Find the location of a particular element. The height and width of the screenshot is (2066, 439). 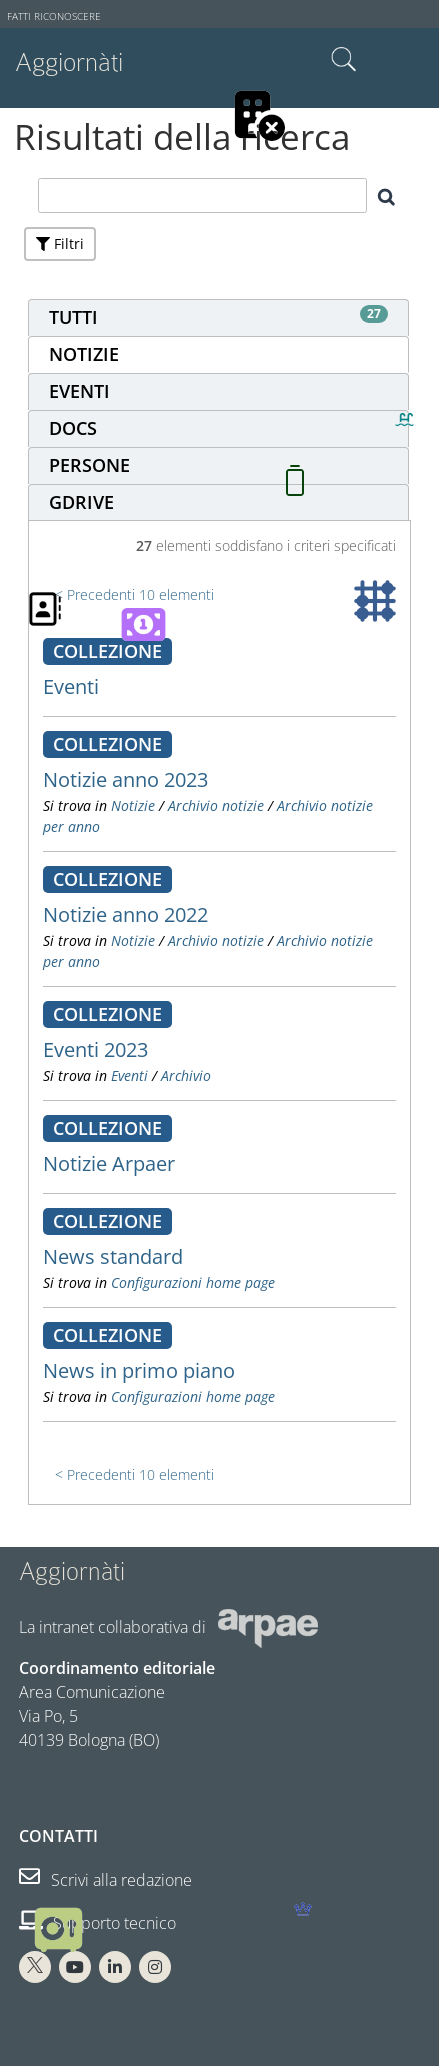

view data grid or chart visualization is located at coordinates (375, 601).